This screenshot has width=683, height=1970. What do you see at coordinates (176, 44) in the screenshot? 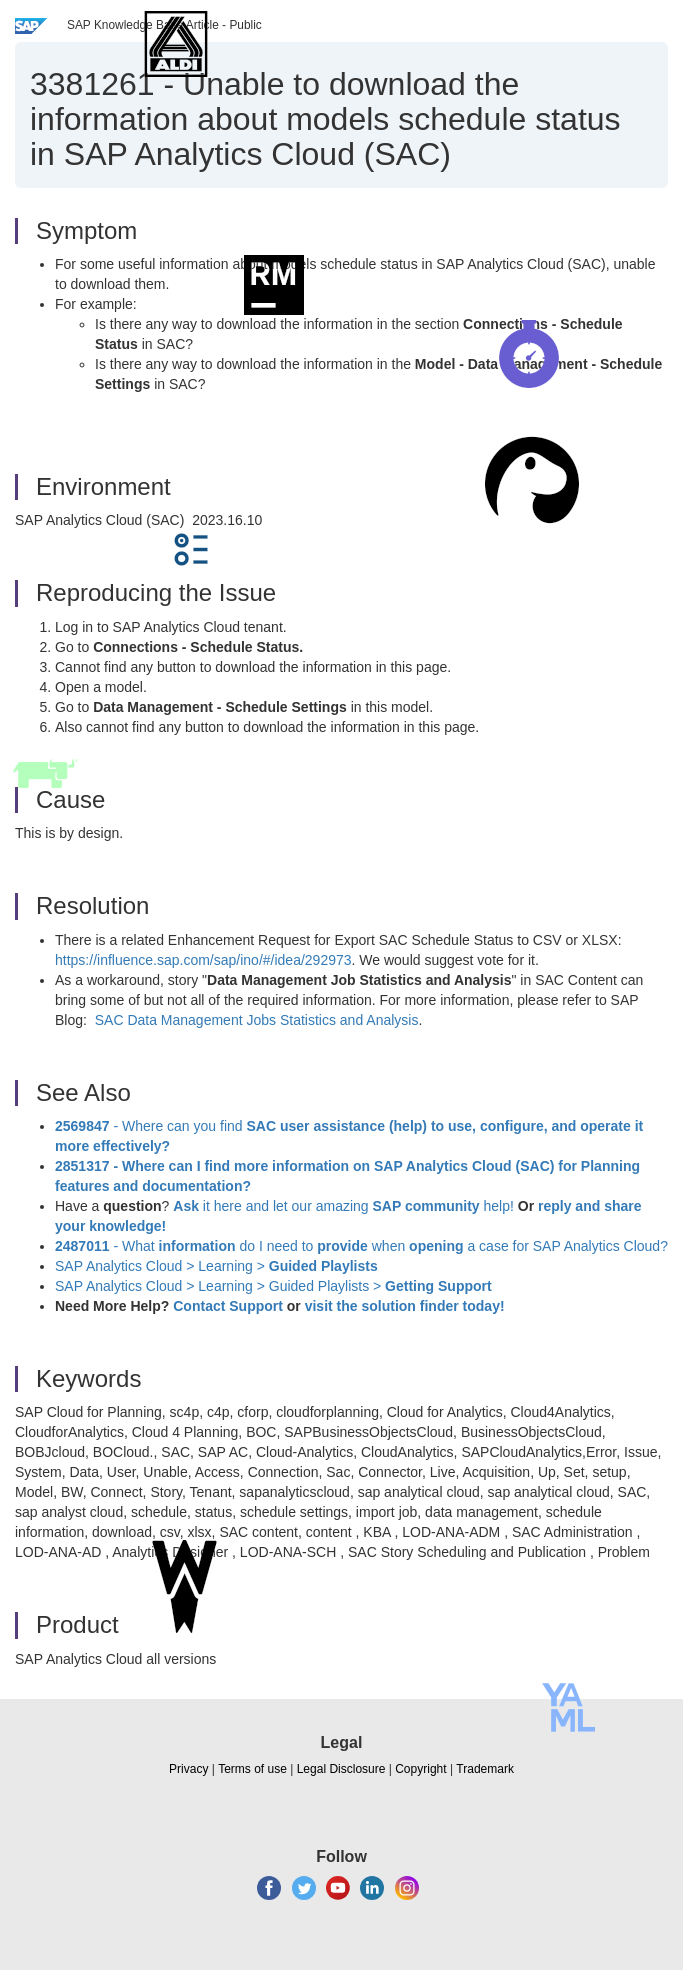
I see `aldi nord company logo` at bounding box center [176, 44].